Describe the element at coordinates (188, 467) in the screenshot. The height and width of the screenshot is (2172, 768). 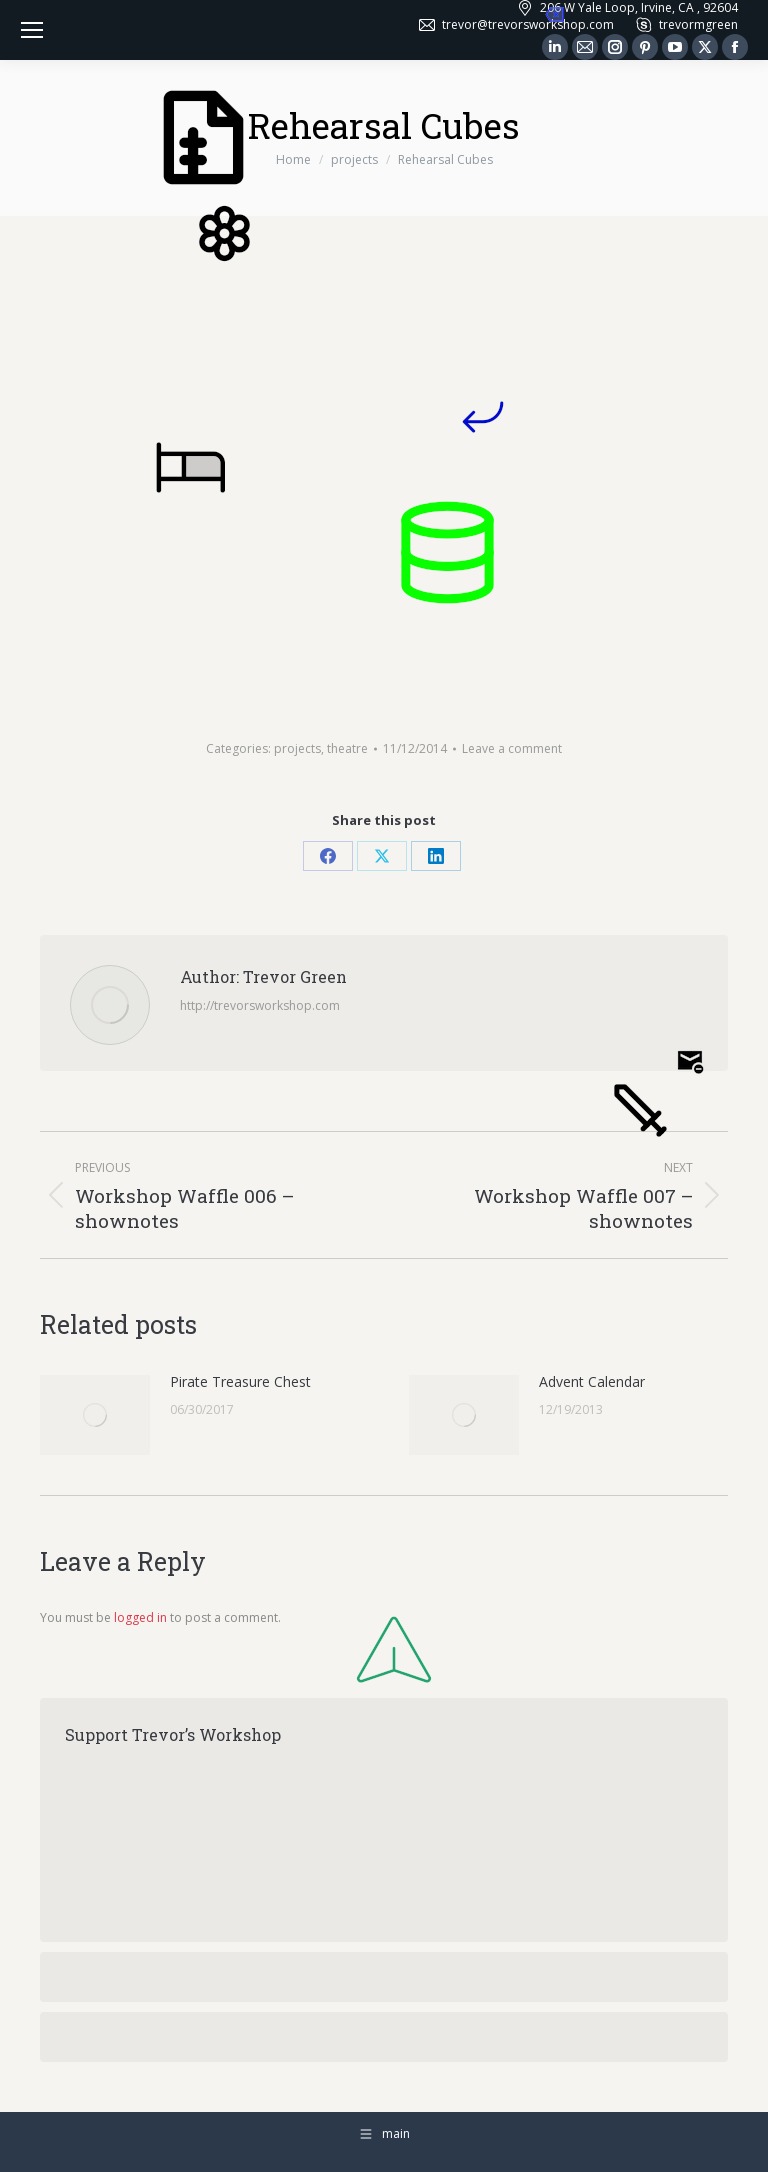
I see `view hotel or accommodation options` at that location.